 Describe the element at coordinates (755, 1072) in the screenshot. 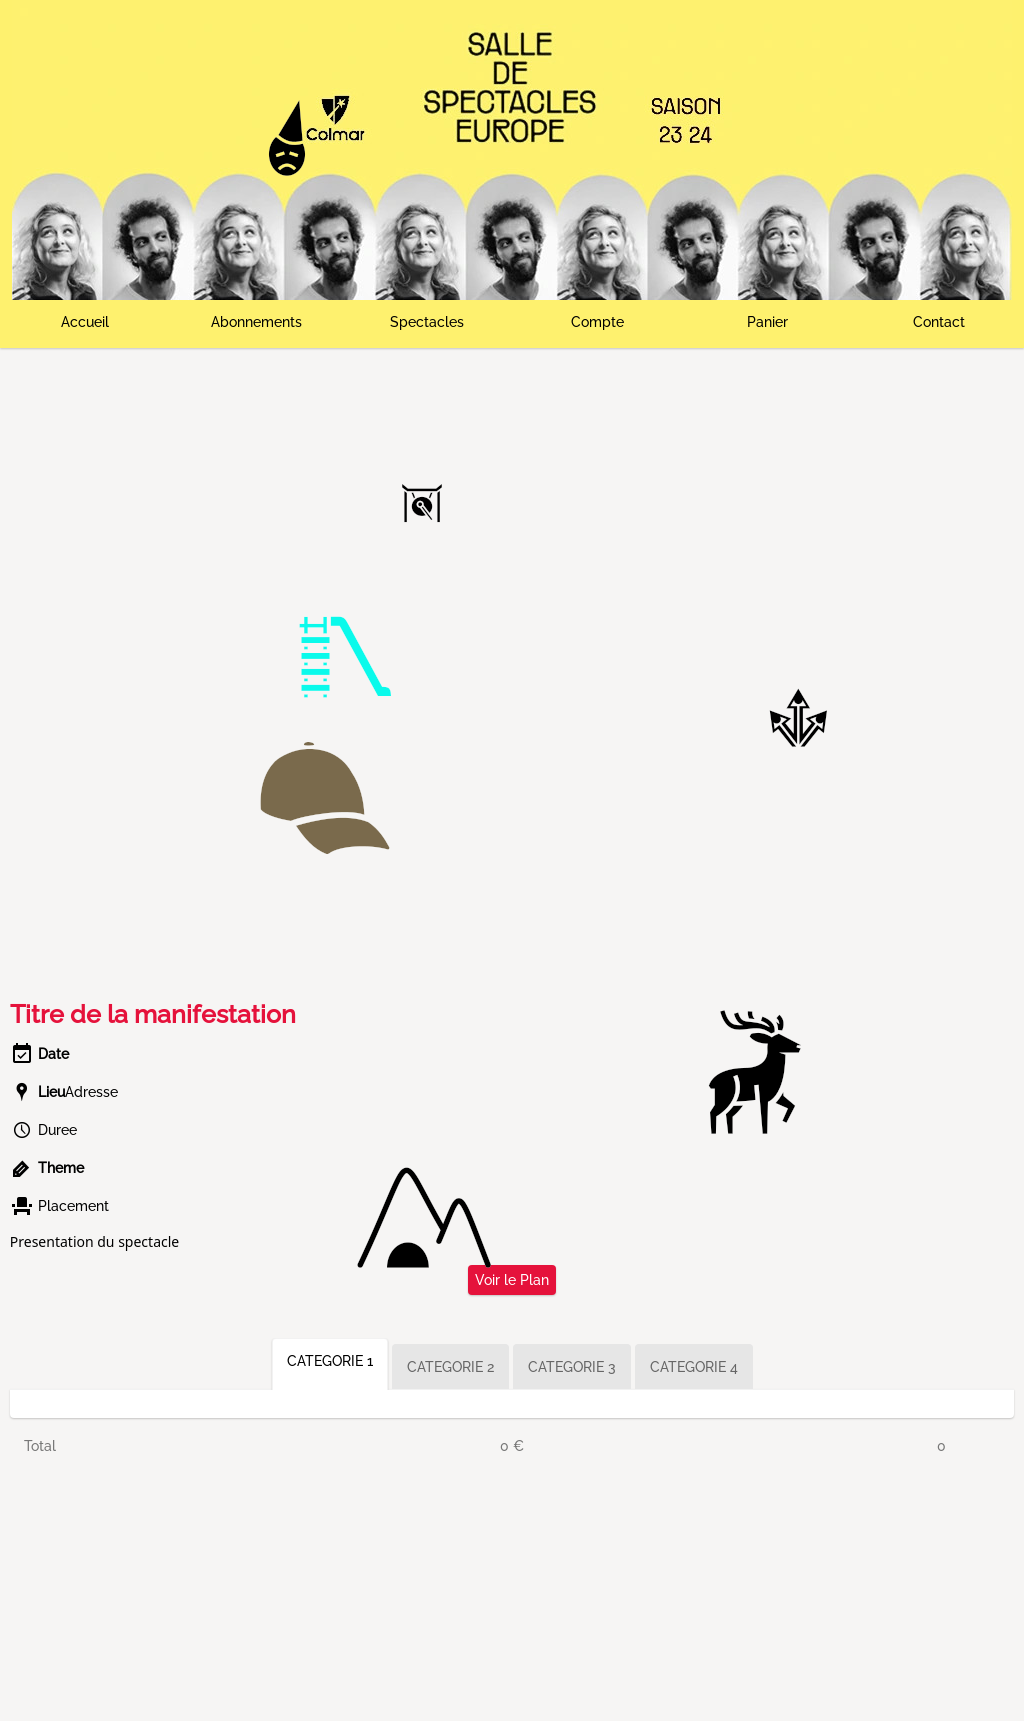

I see `wildlife or nature category indicator` at that location.